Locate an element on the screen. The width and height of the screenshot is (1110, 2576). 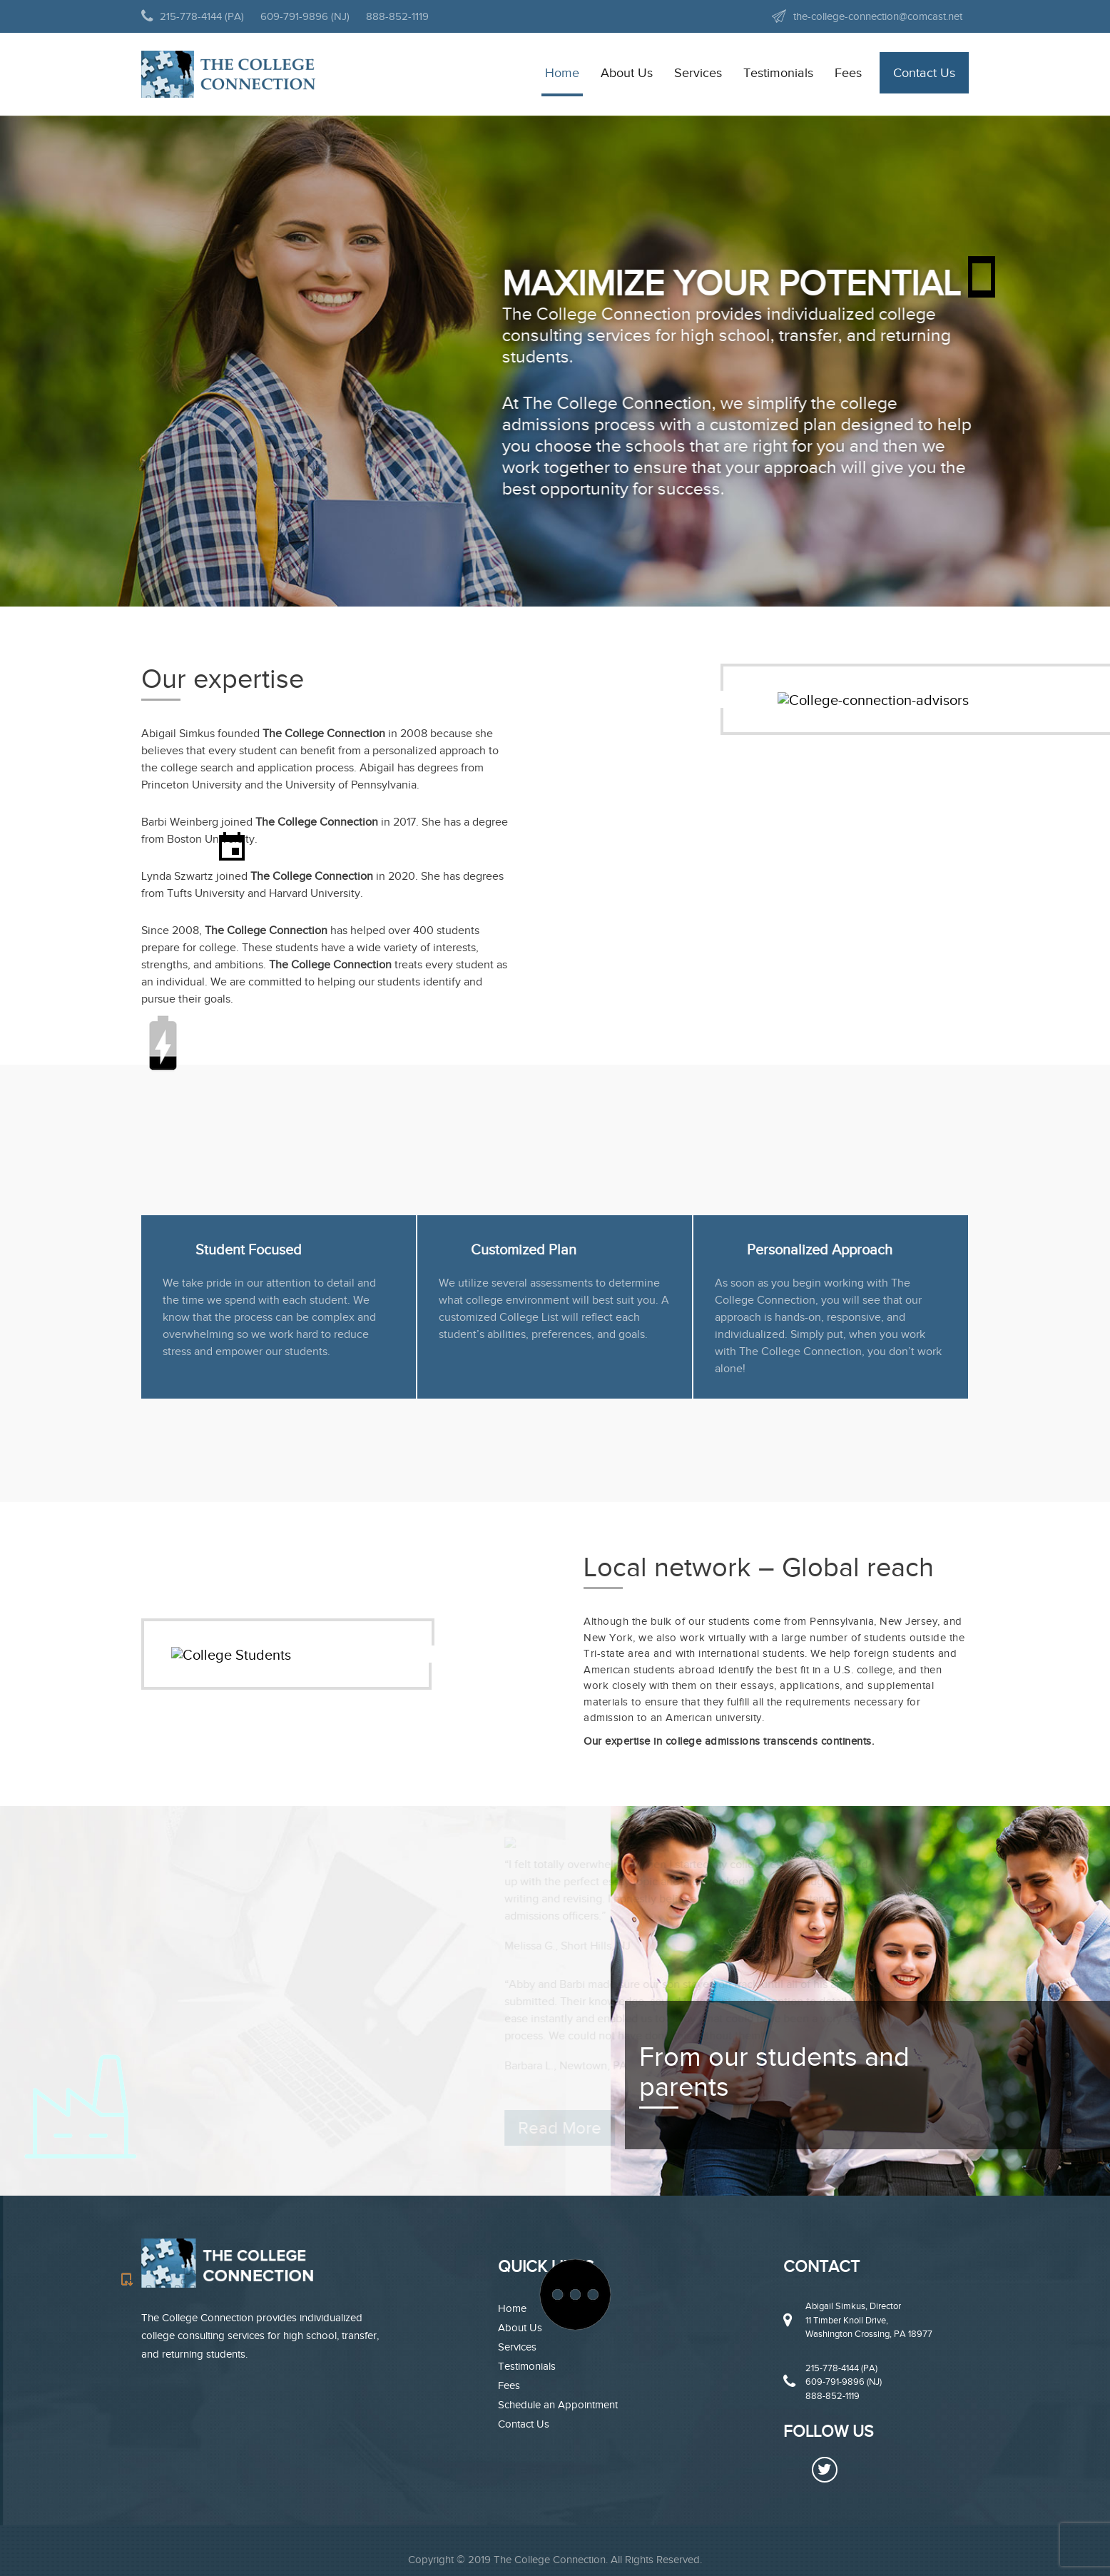
view calendar or scheduled events is located at coordinates (232, 846).